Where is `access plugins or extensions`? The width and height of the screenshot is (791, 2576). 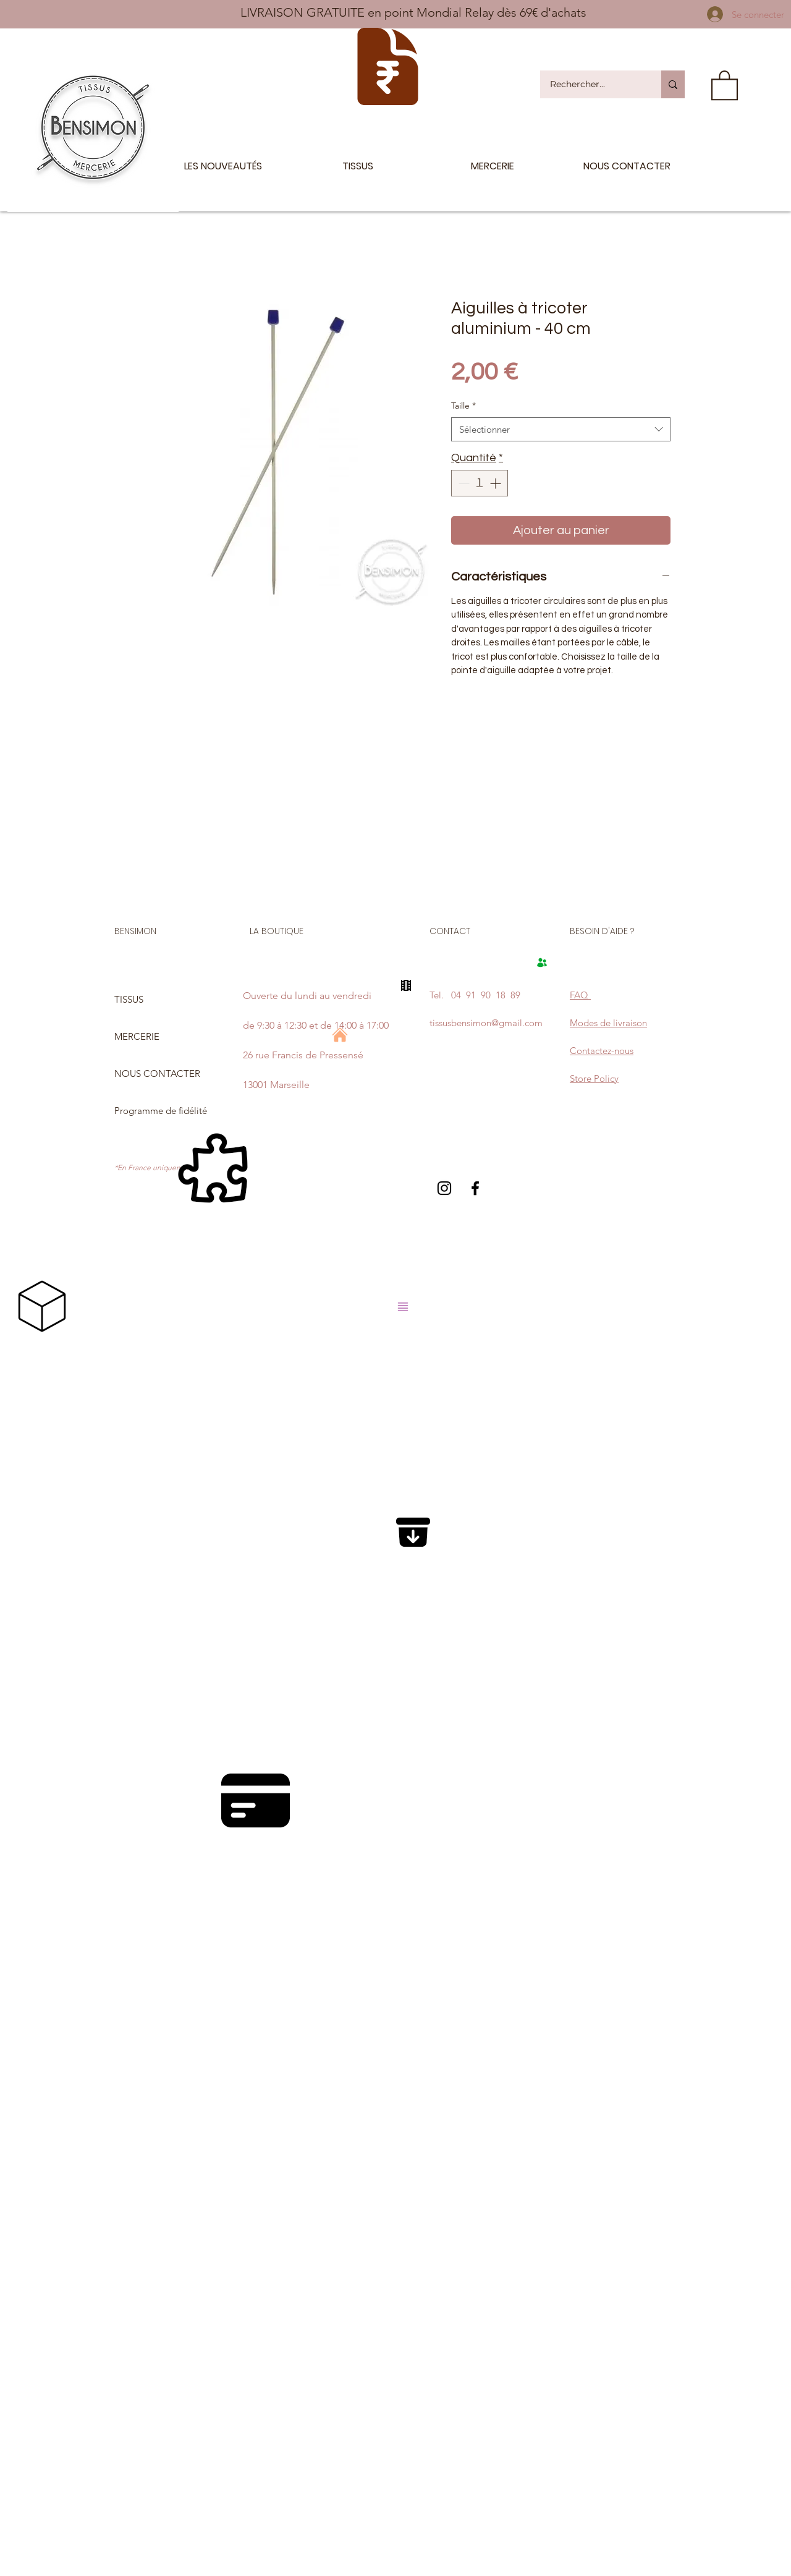
access plugins or extensions is located at coordinates (214, 1169).